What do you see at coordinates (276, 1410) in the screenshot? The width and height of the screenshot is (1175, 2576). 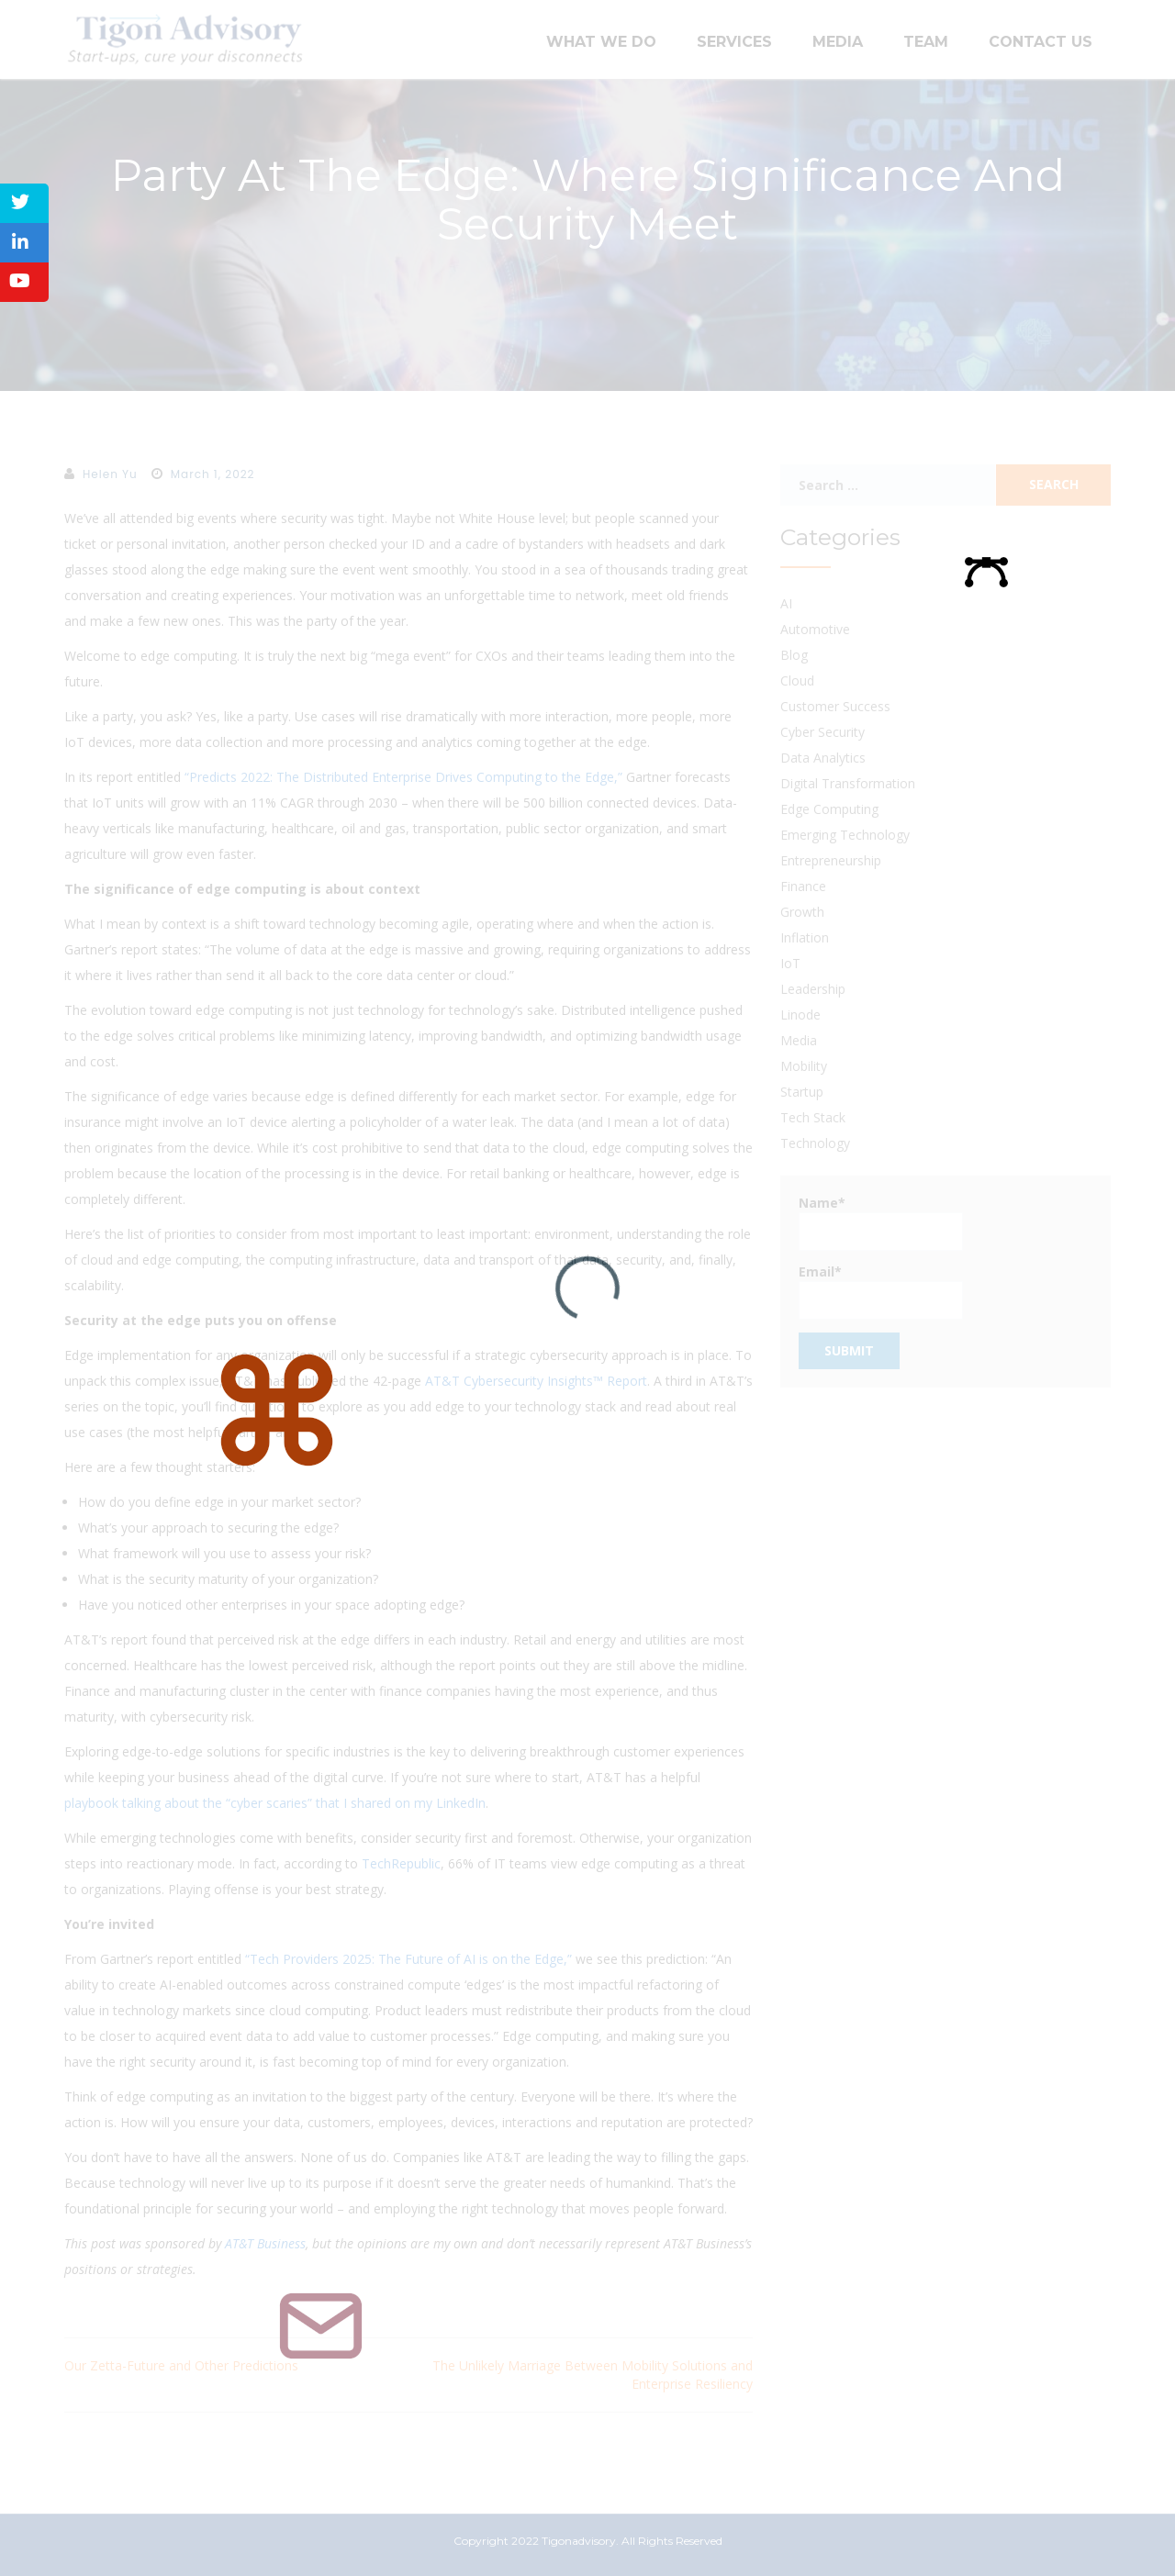 I see `access keyboard shortcuts` at bounding box center [276, 1410].